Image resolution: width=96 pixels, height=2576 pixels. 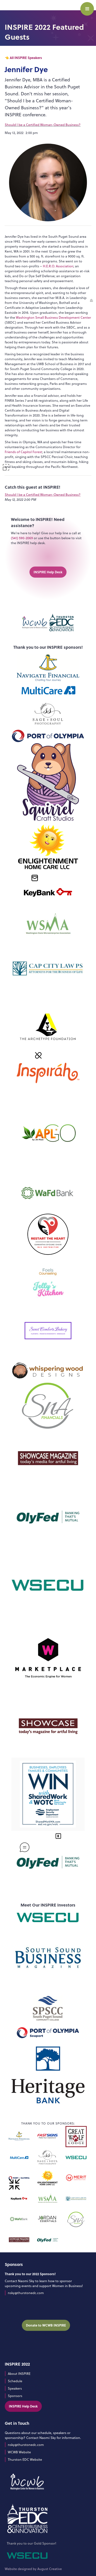 I want to click on open chat or messaging, so click(x=25, y=1847).